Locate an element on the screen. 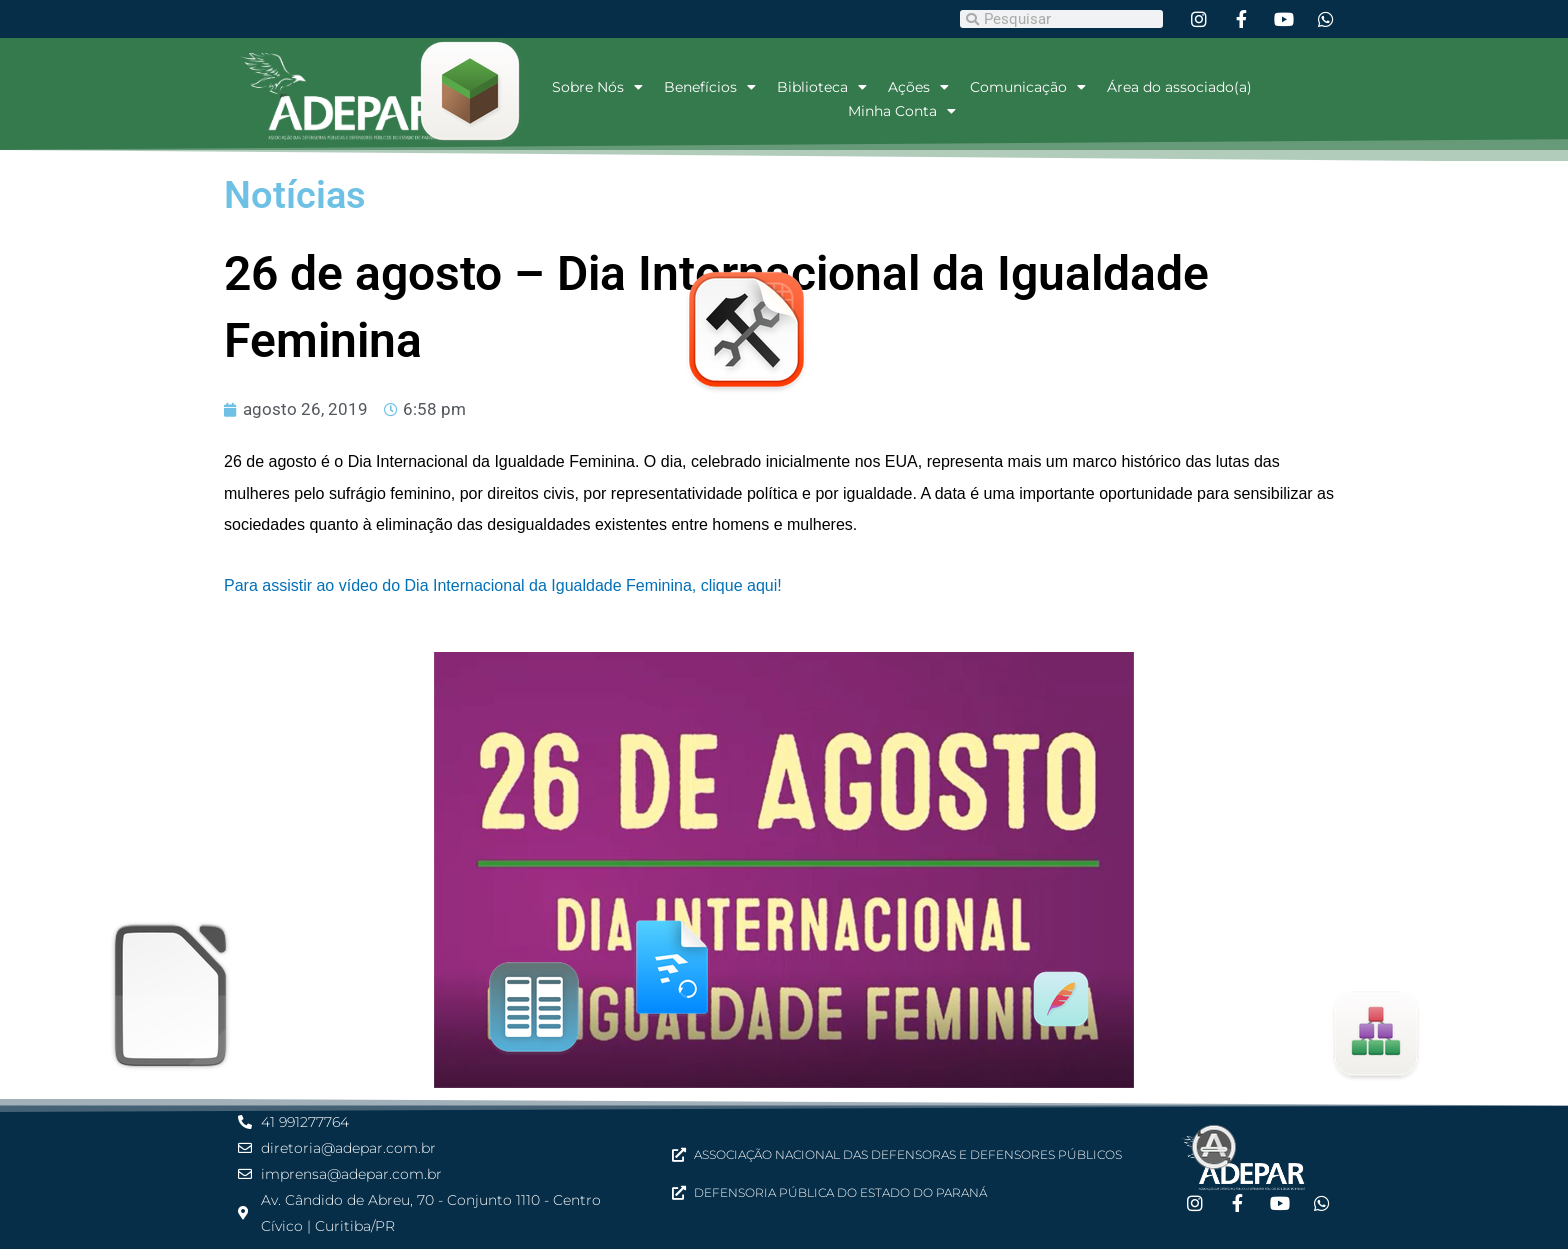  a sketchbook or sketch file associated with wine/windows compatibility layer is located at coordinates (672, 969).